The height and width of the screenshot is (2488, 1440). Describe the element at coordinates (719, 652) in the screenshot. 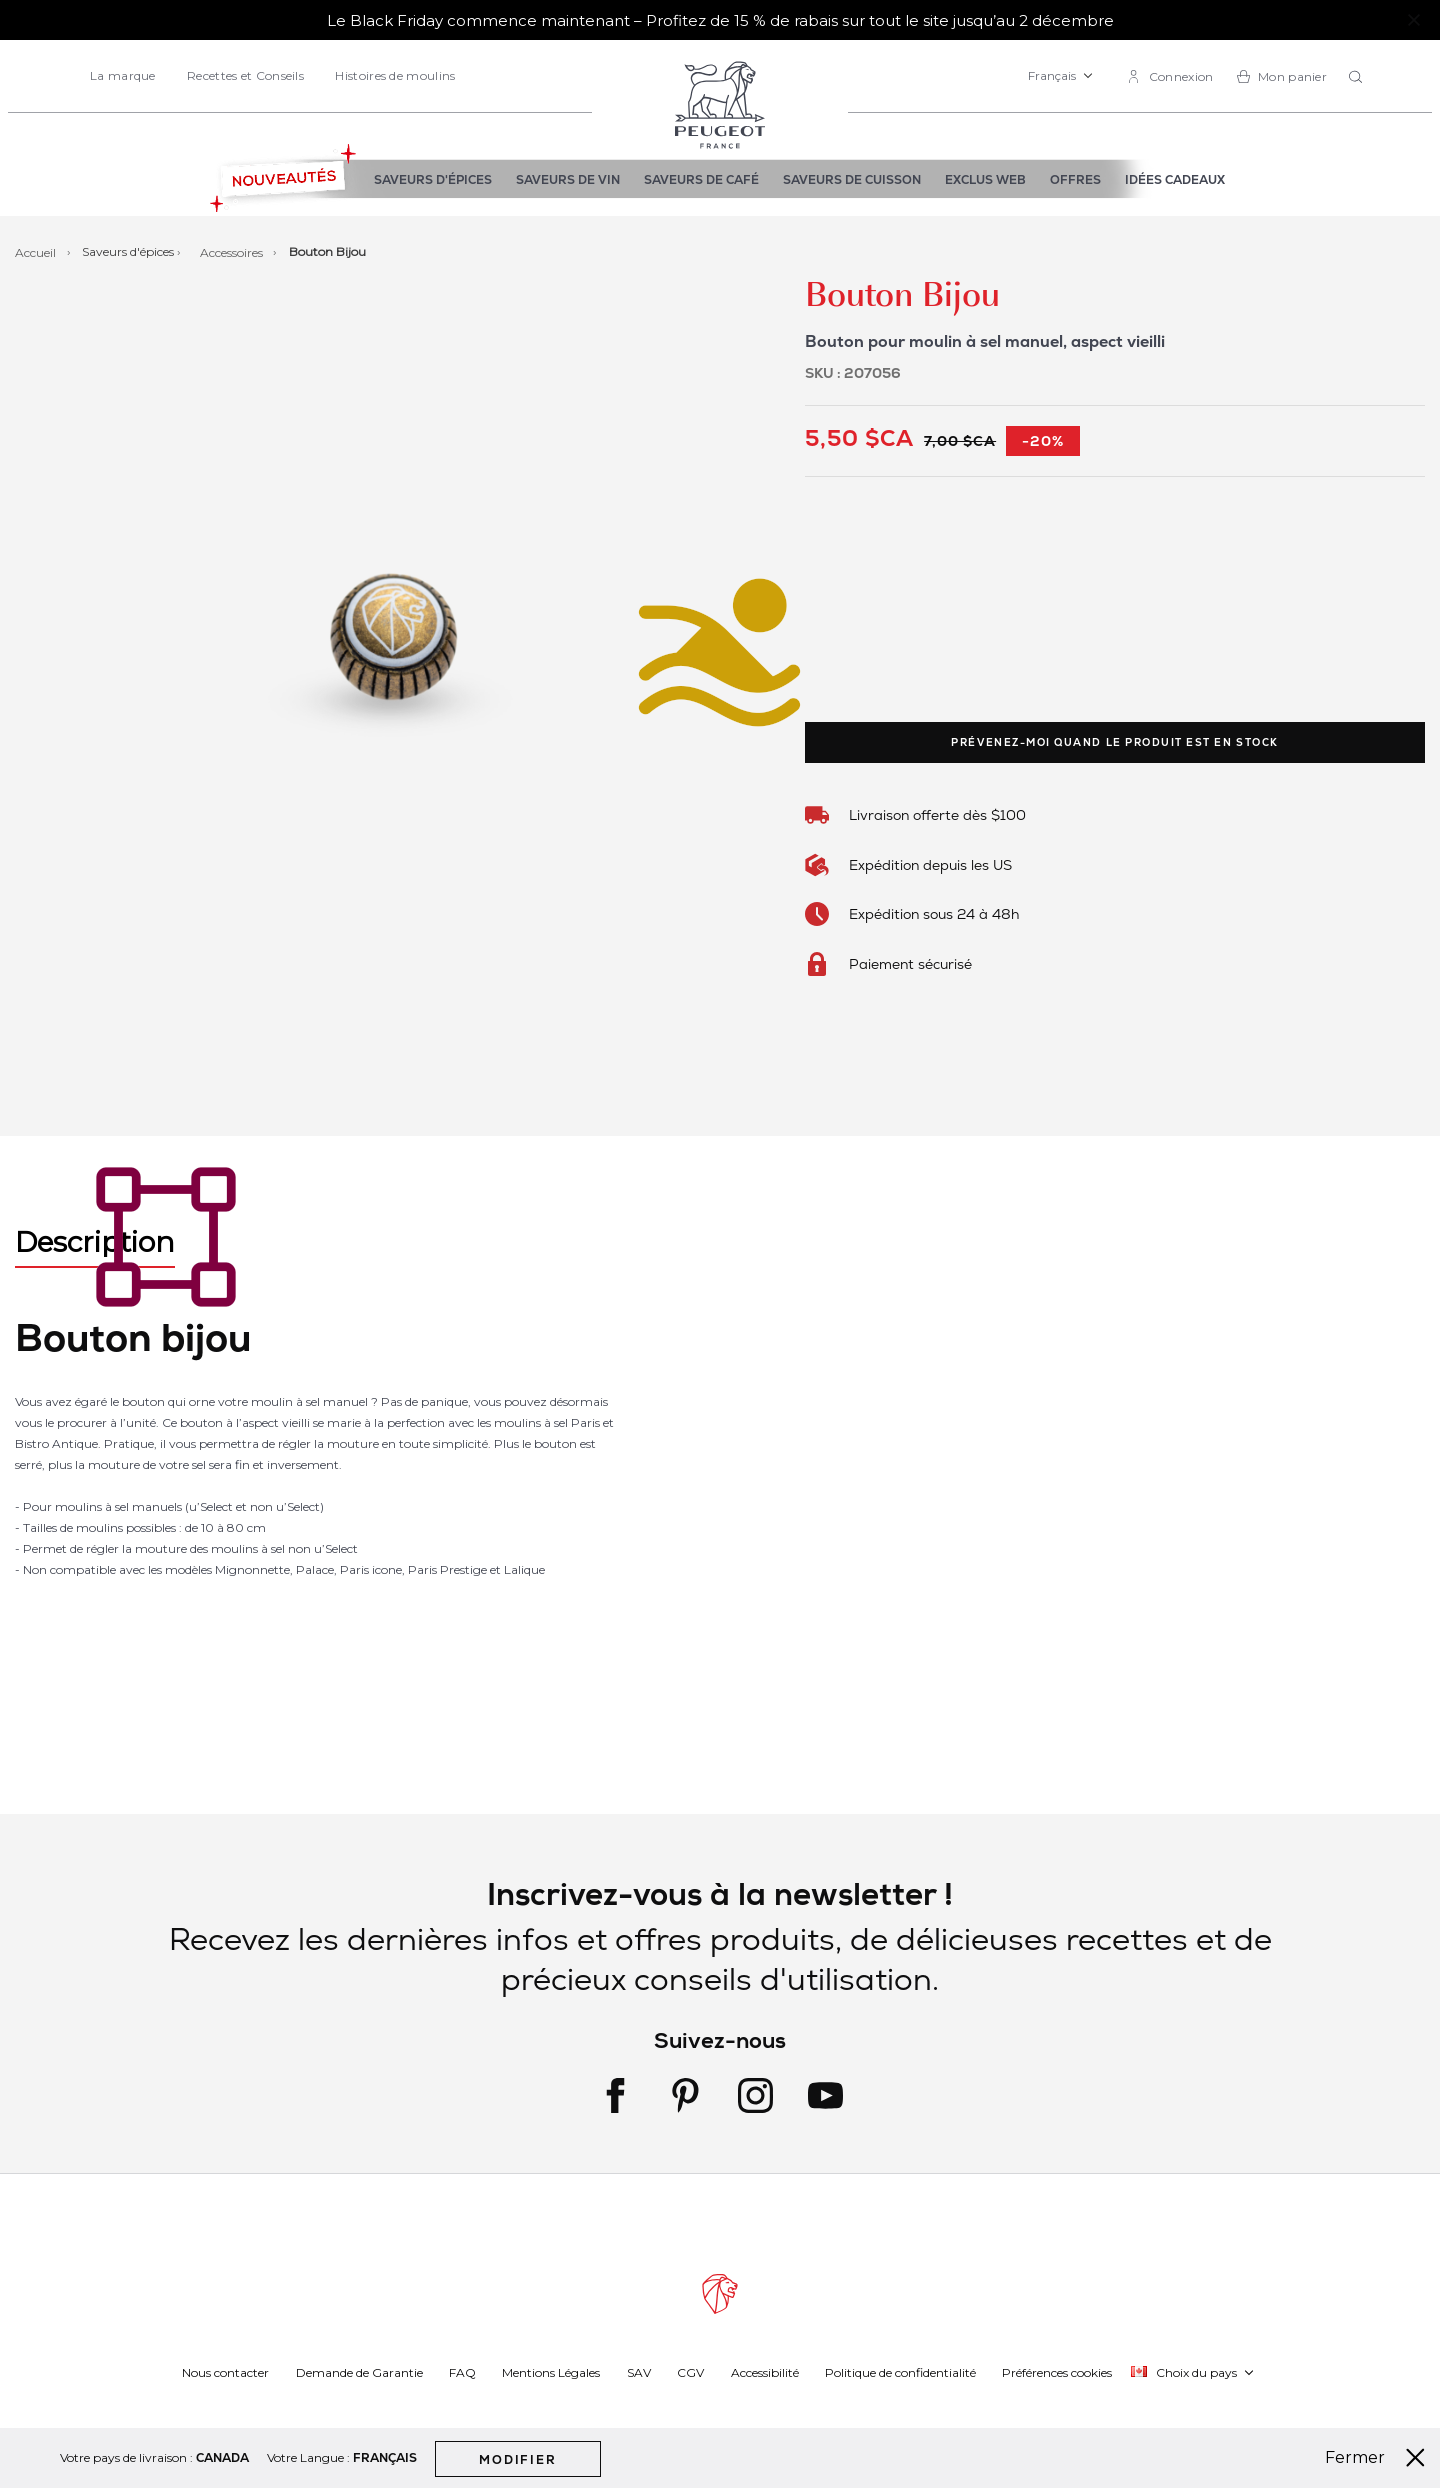

I see `access swimming pool or aquatic facilities` at that location.